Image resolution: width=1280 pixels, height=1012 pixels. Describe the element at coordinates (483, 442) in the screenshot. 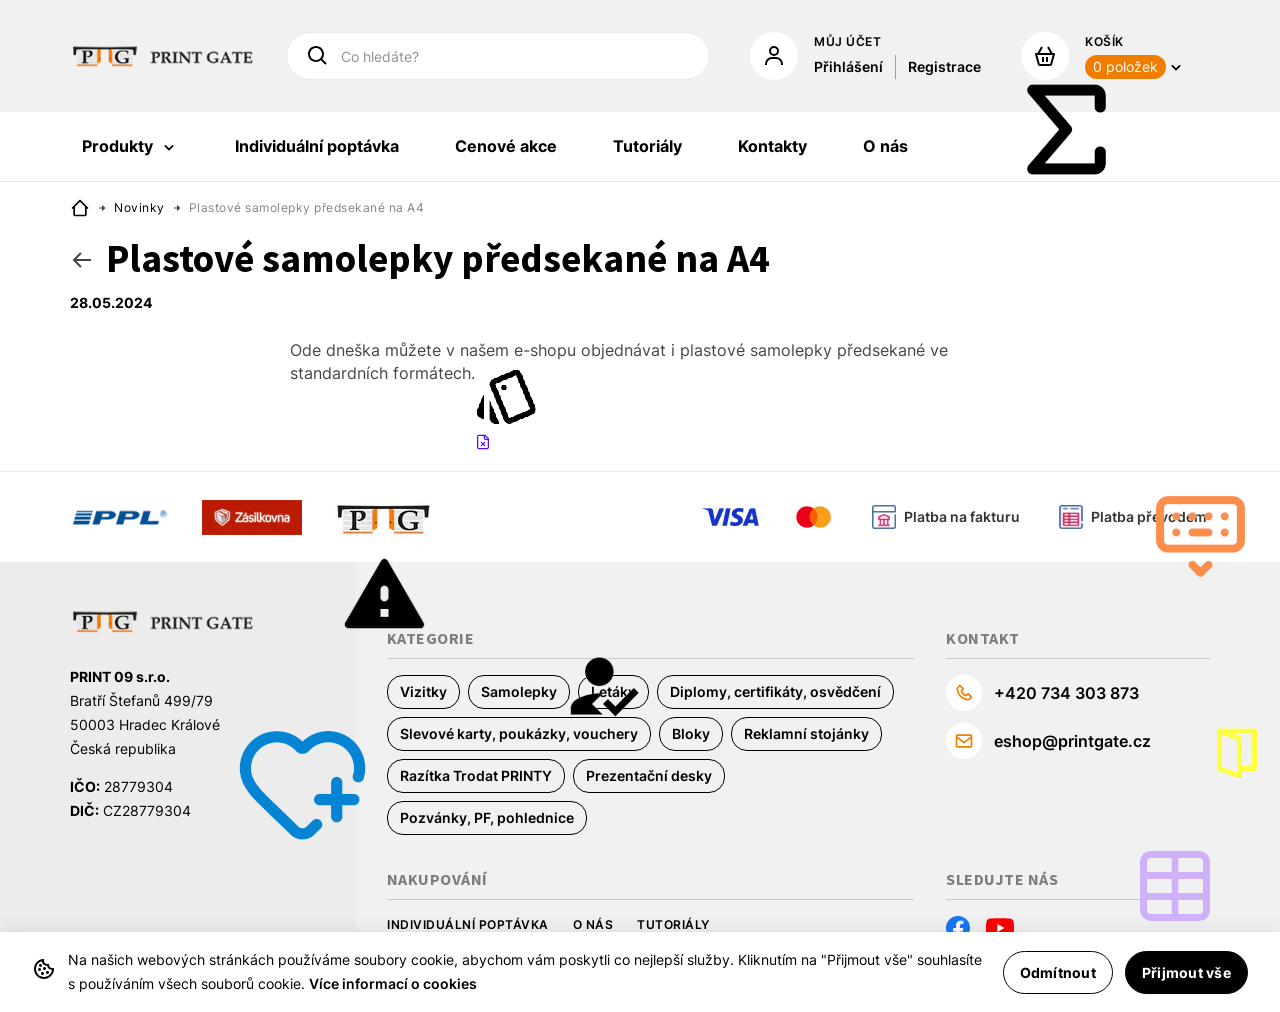

I see `delete or remove a file` at that location.